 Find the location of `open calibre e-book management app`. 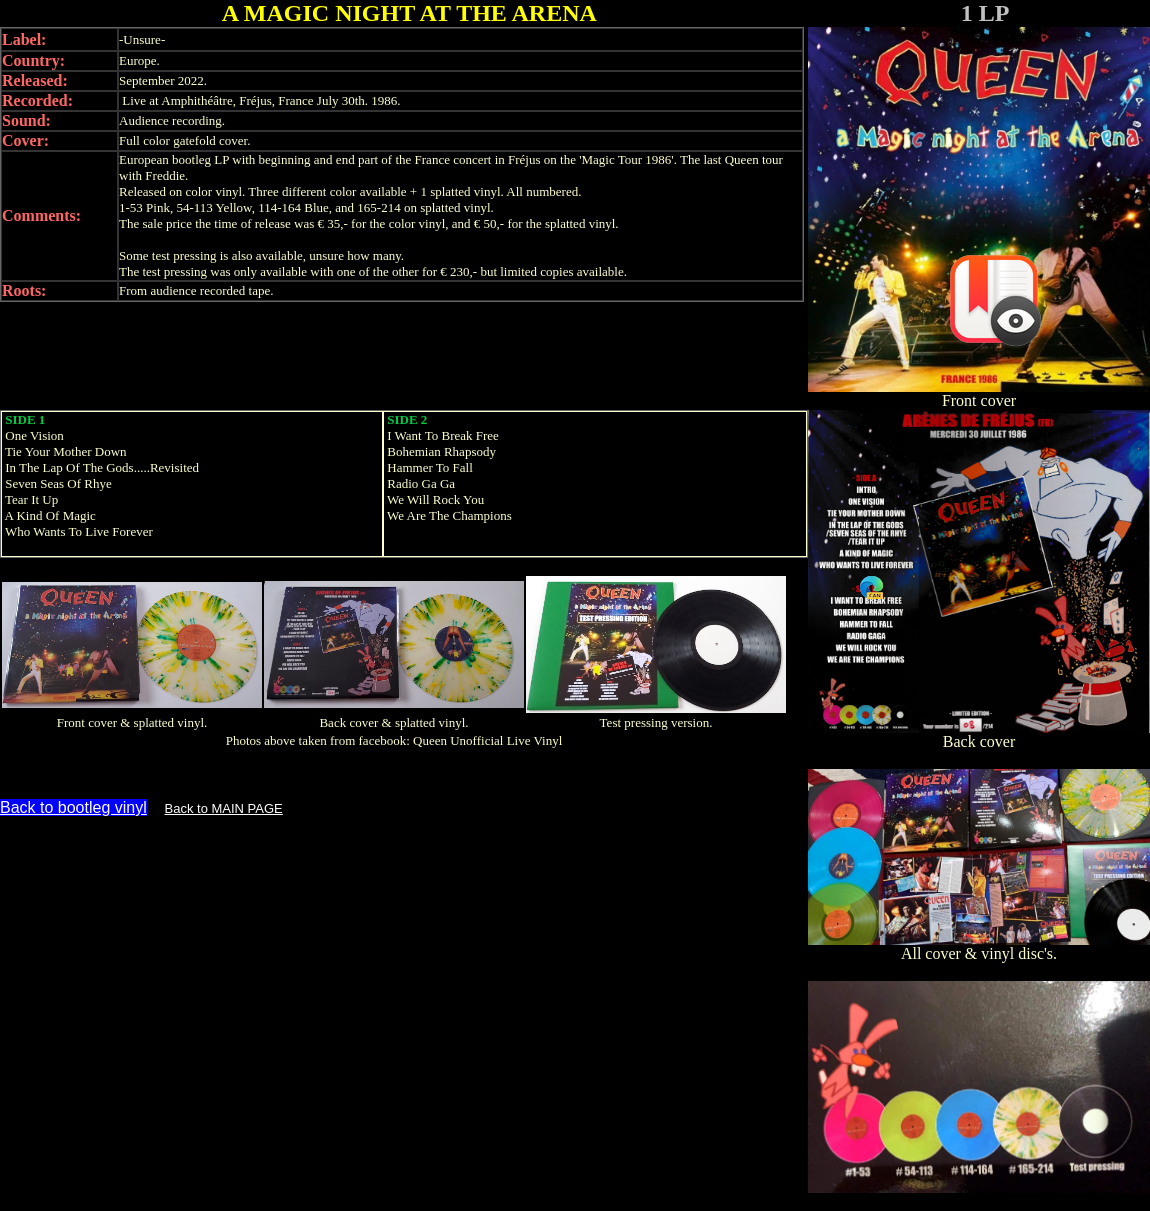

open calibre e-book management app is located at coordinates (994, 299).